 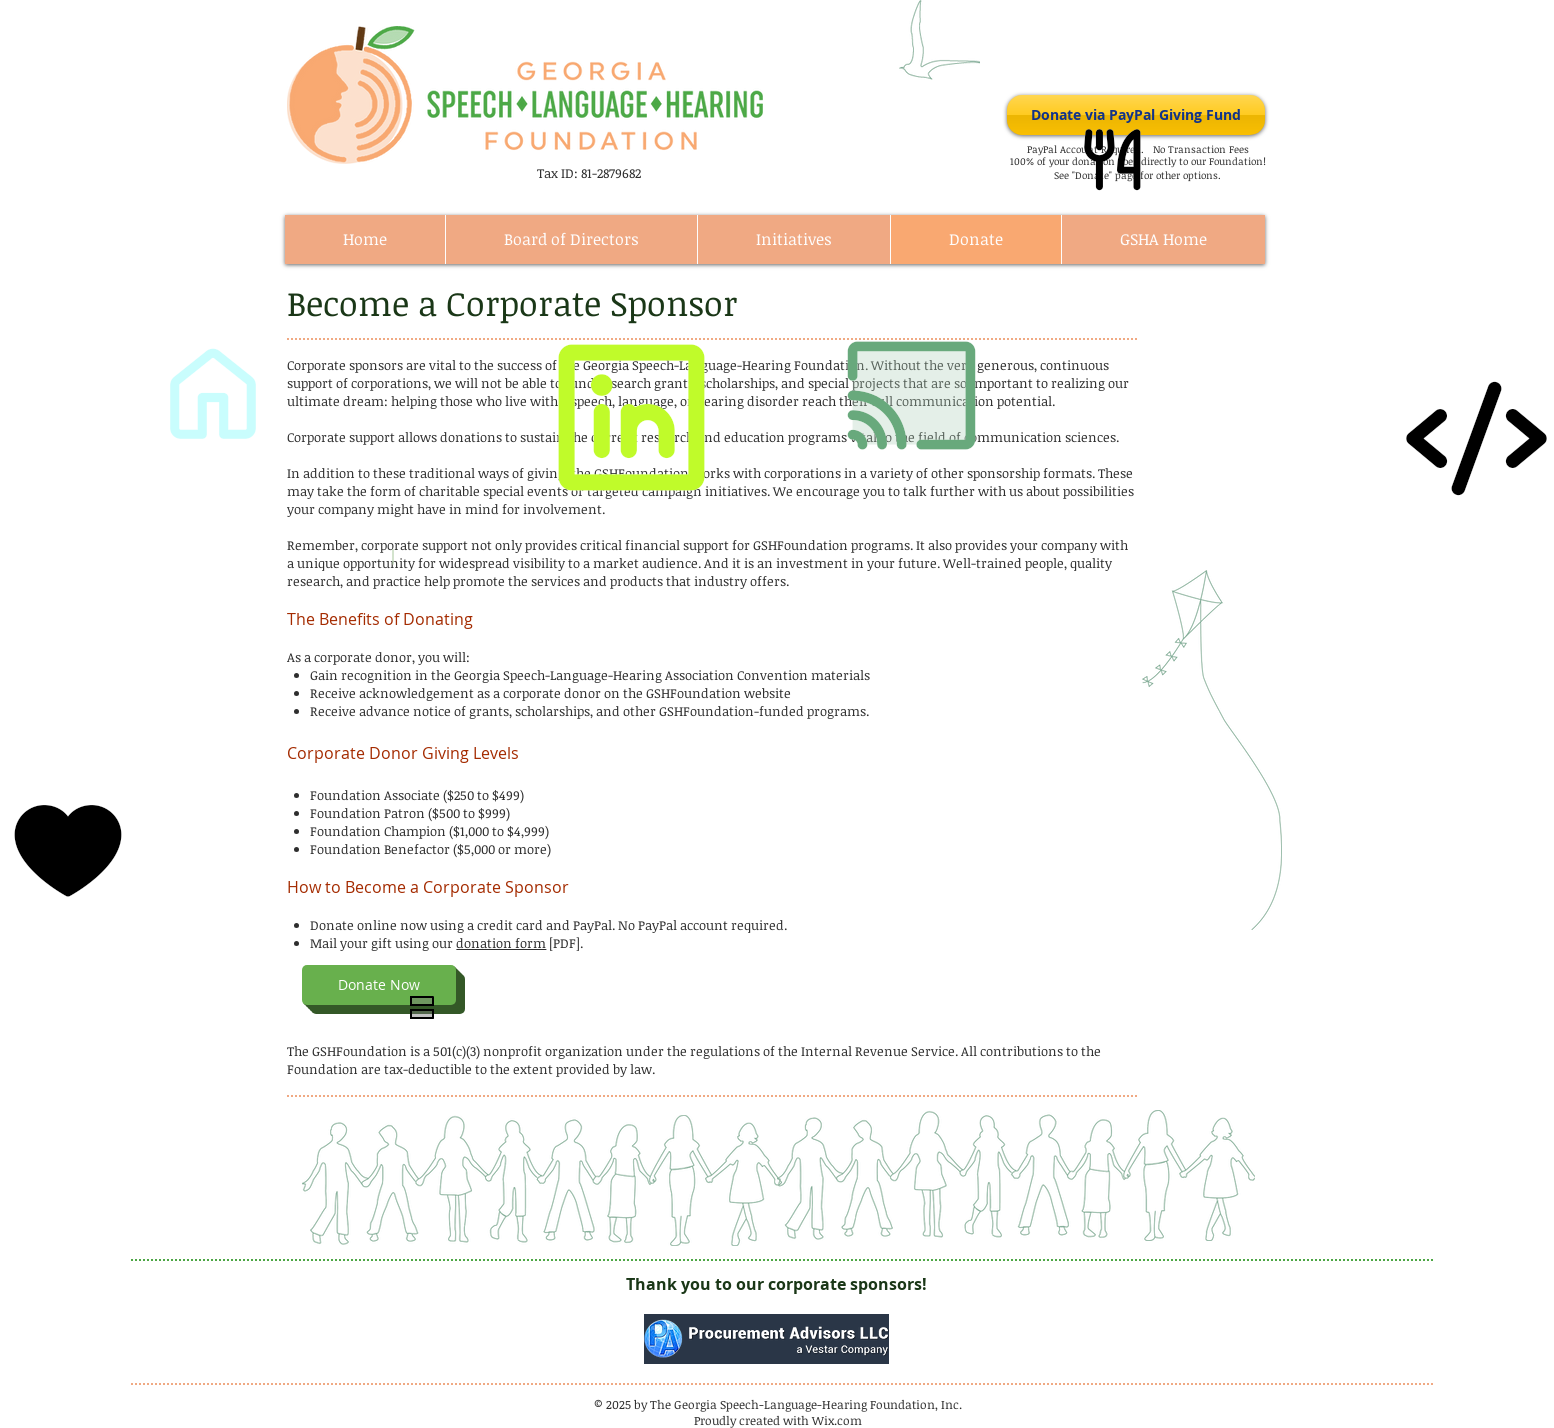 What do you see at coordinates (1476, 438) in the screenshot?
I see `view or edit source code` at bounding box center [1476, 438].